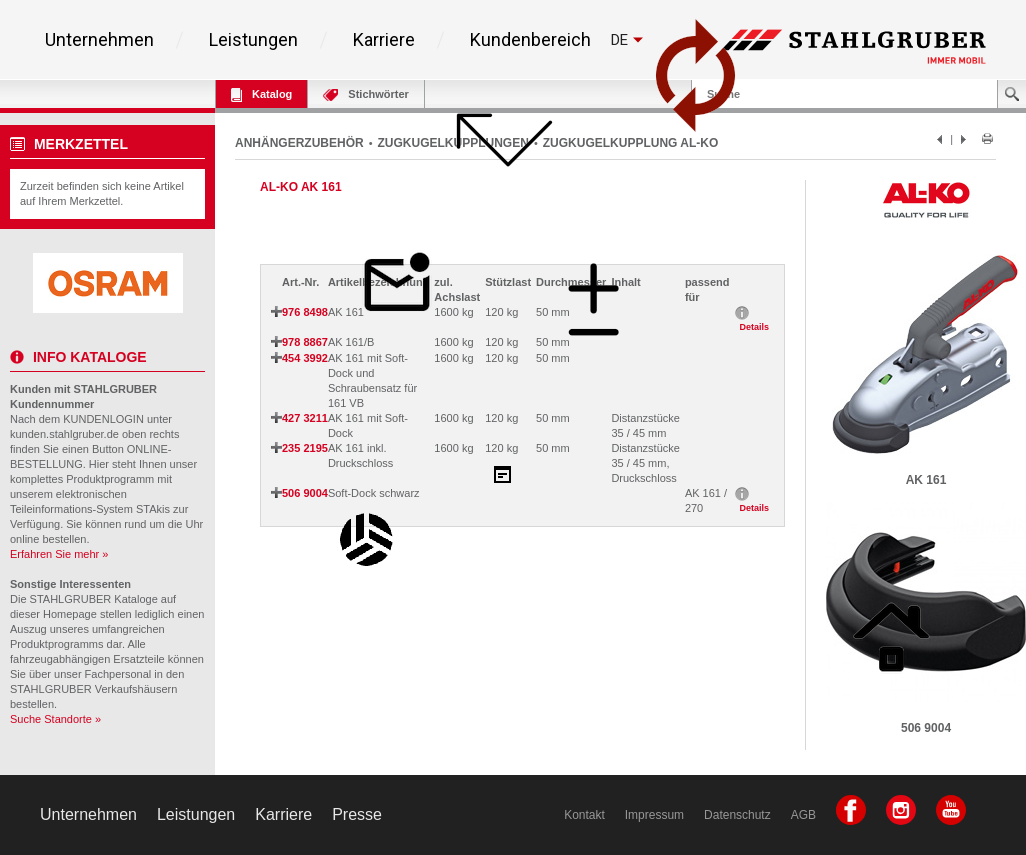 The width and height of the screenshot is (1026, 855). What do you see at coordinates (502, 474) in the screenshot?
I see `open rich text editor` at bounding box center [502, 474].